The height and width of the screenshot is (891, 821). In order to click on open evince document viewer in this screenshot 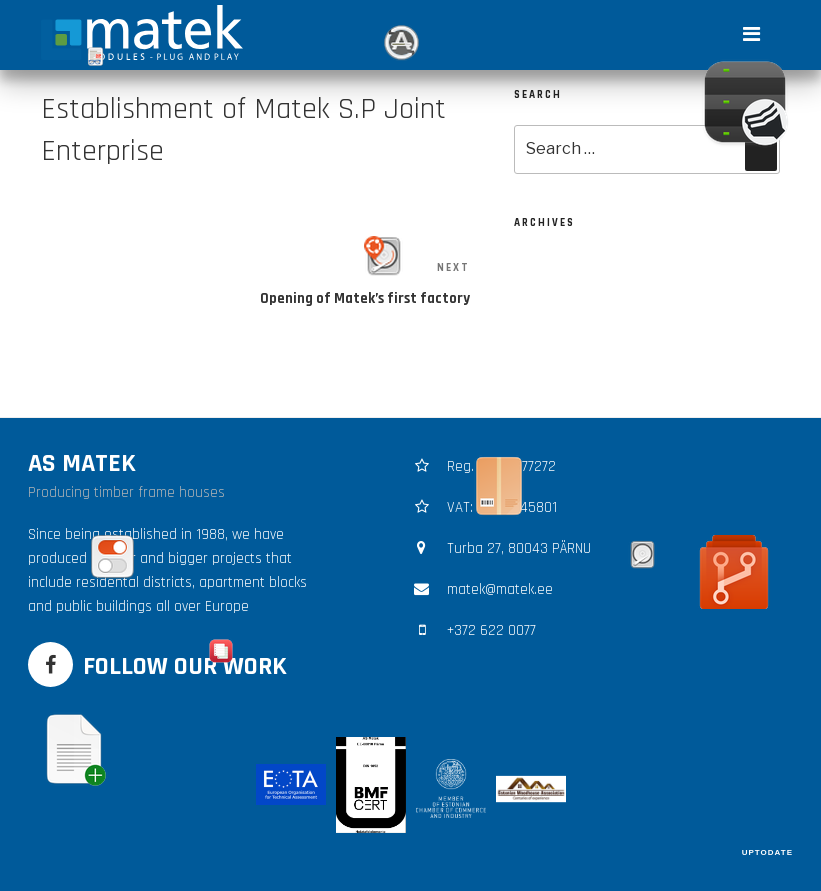, I will do `click(95, 56)`.